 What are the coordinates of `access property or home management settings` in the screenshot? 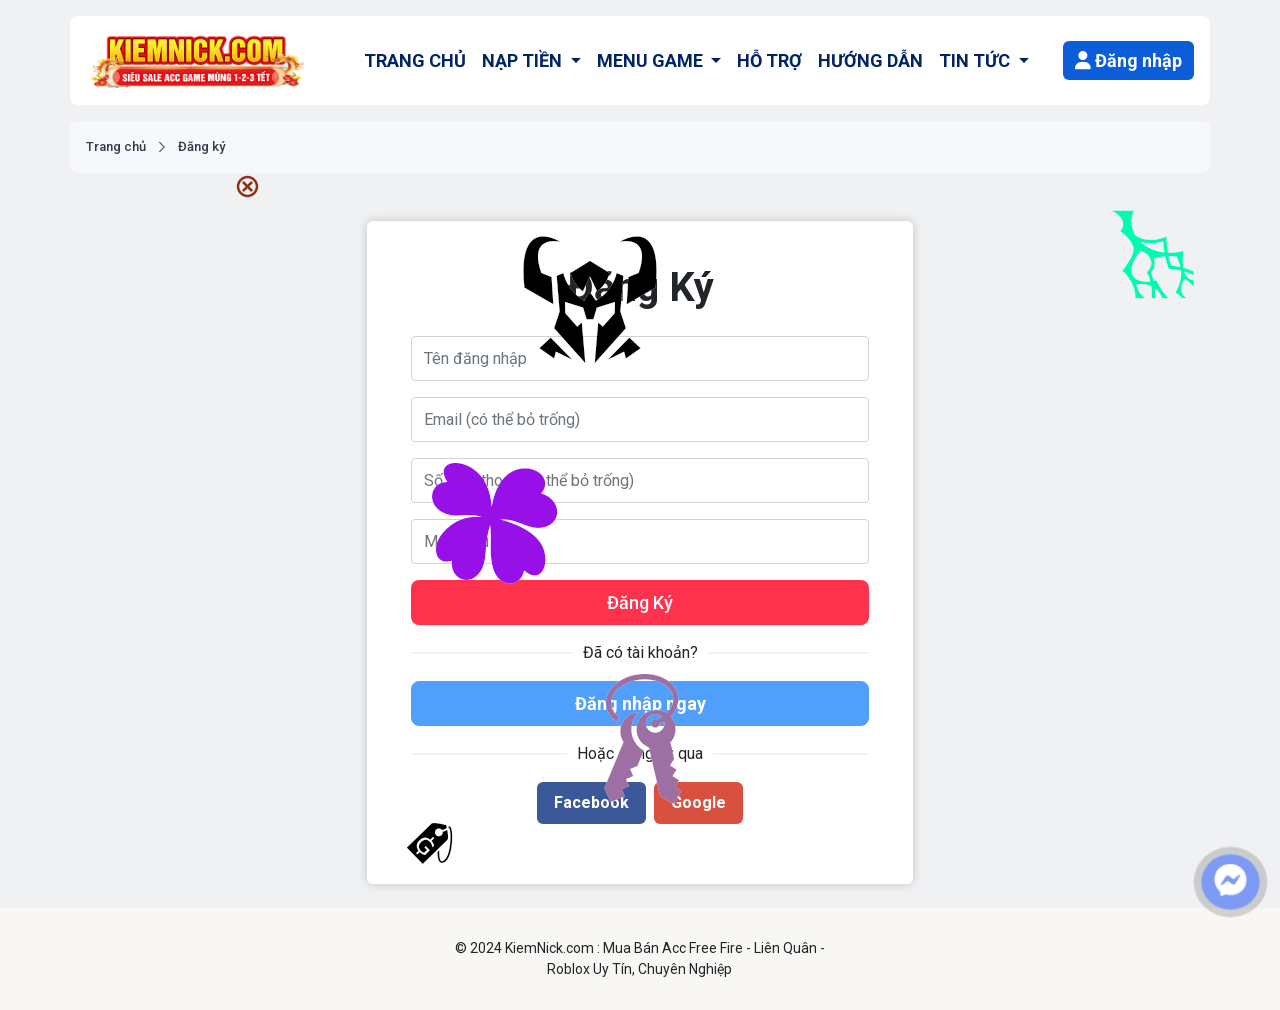 It's located at (643, 739).